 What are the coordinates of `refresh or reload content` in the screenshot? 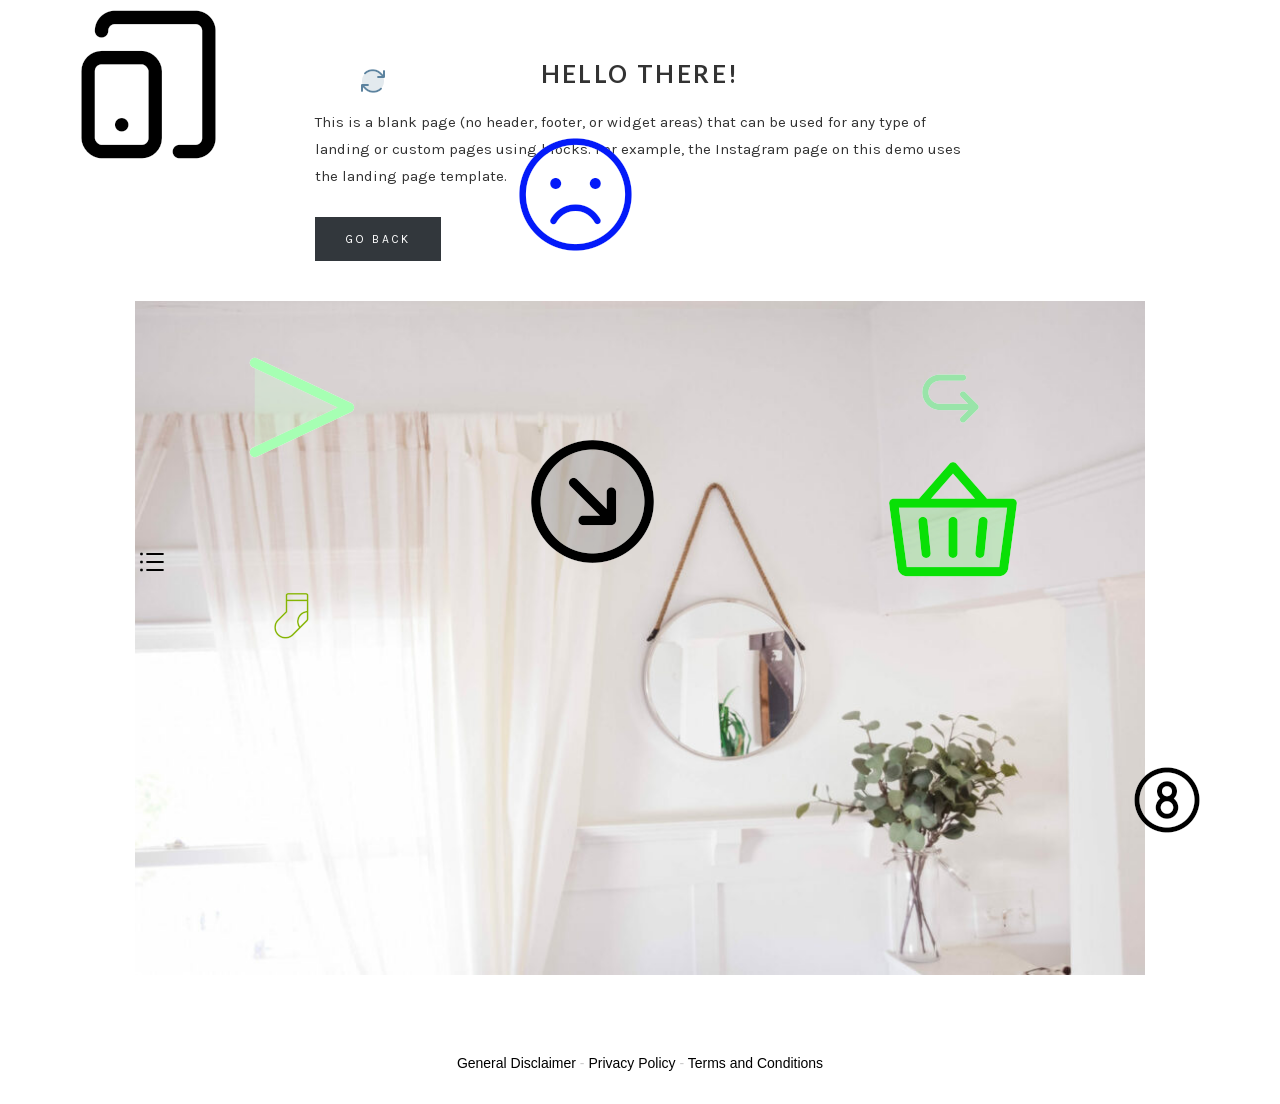 It's located at (373, 81).